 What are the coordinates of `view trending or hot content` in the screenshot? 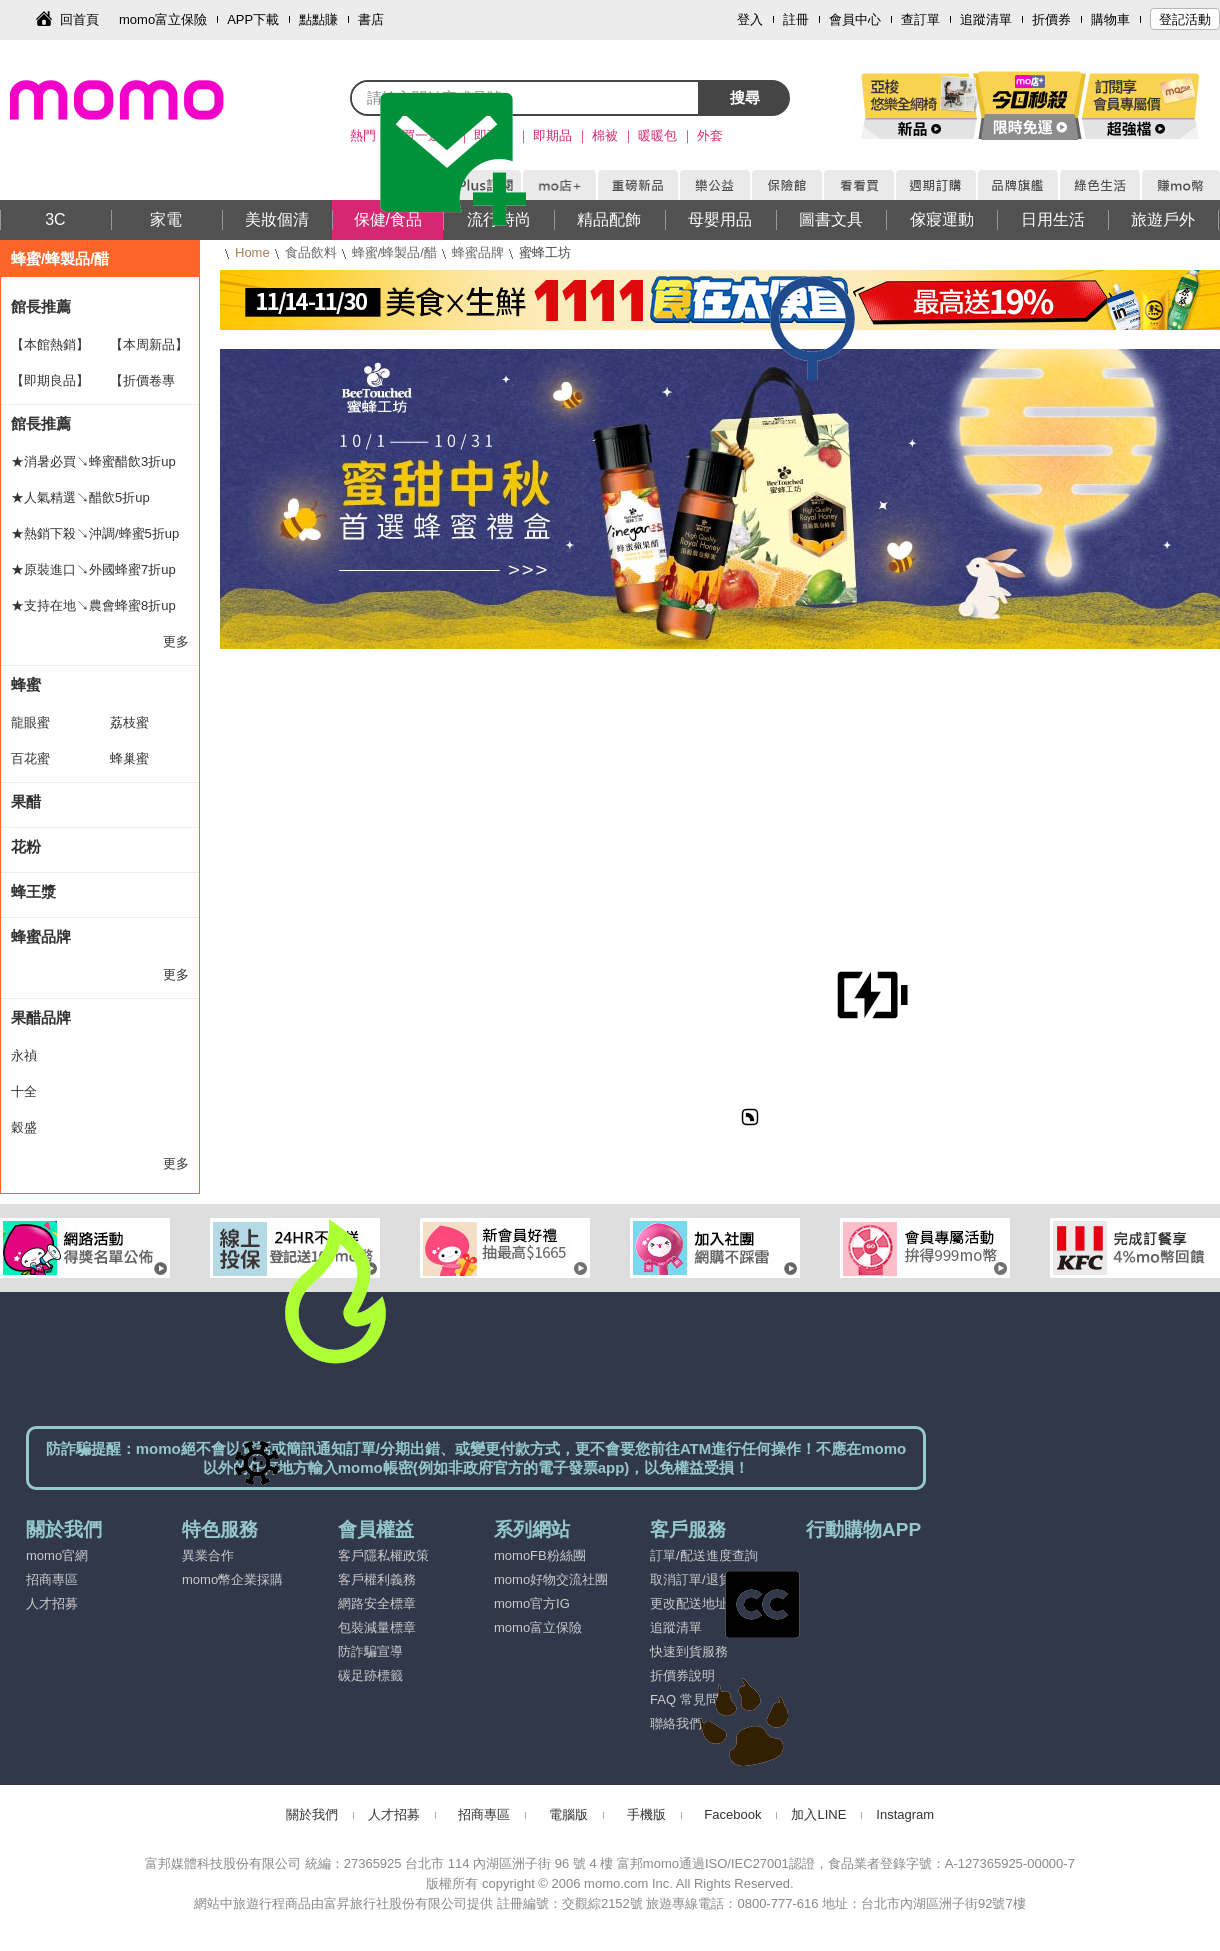 It's located at (335, 1289).